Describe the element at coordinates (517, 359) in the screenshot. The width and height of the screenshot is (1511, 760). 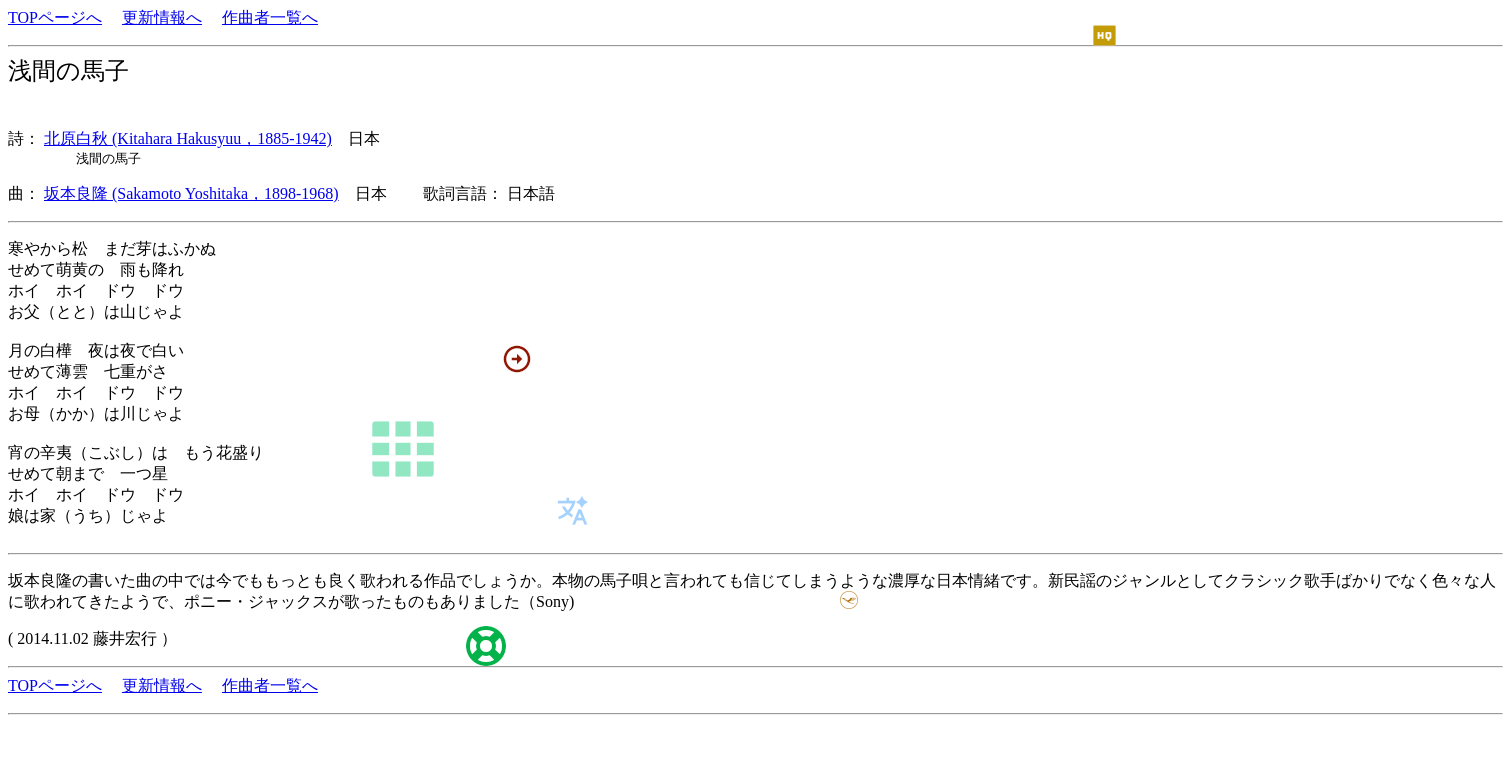
I see `proceed to the next step` at that location.